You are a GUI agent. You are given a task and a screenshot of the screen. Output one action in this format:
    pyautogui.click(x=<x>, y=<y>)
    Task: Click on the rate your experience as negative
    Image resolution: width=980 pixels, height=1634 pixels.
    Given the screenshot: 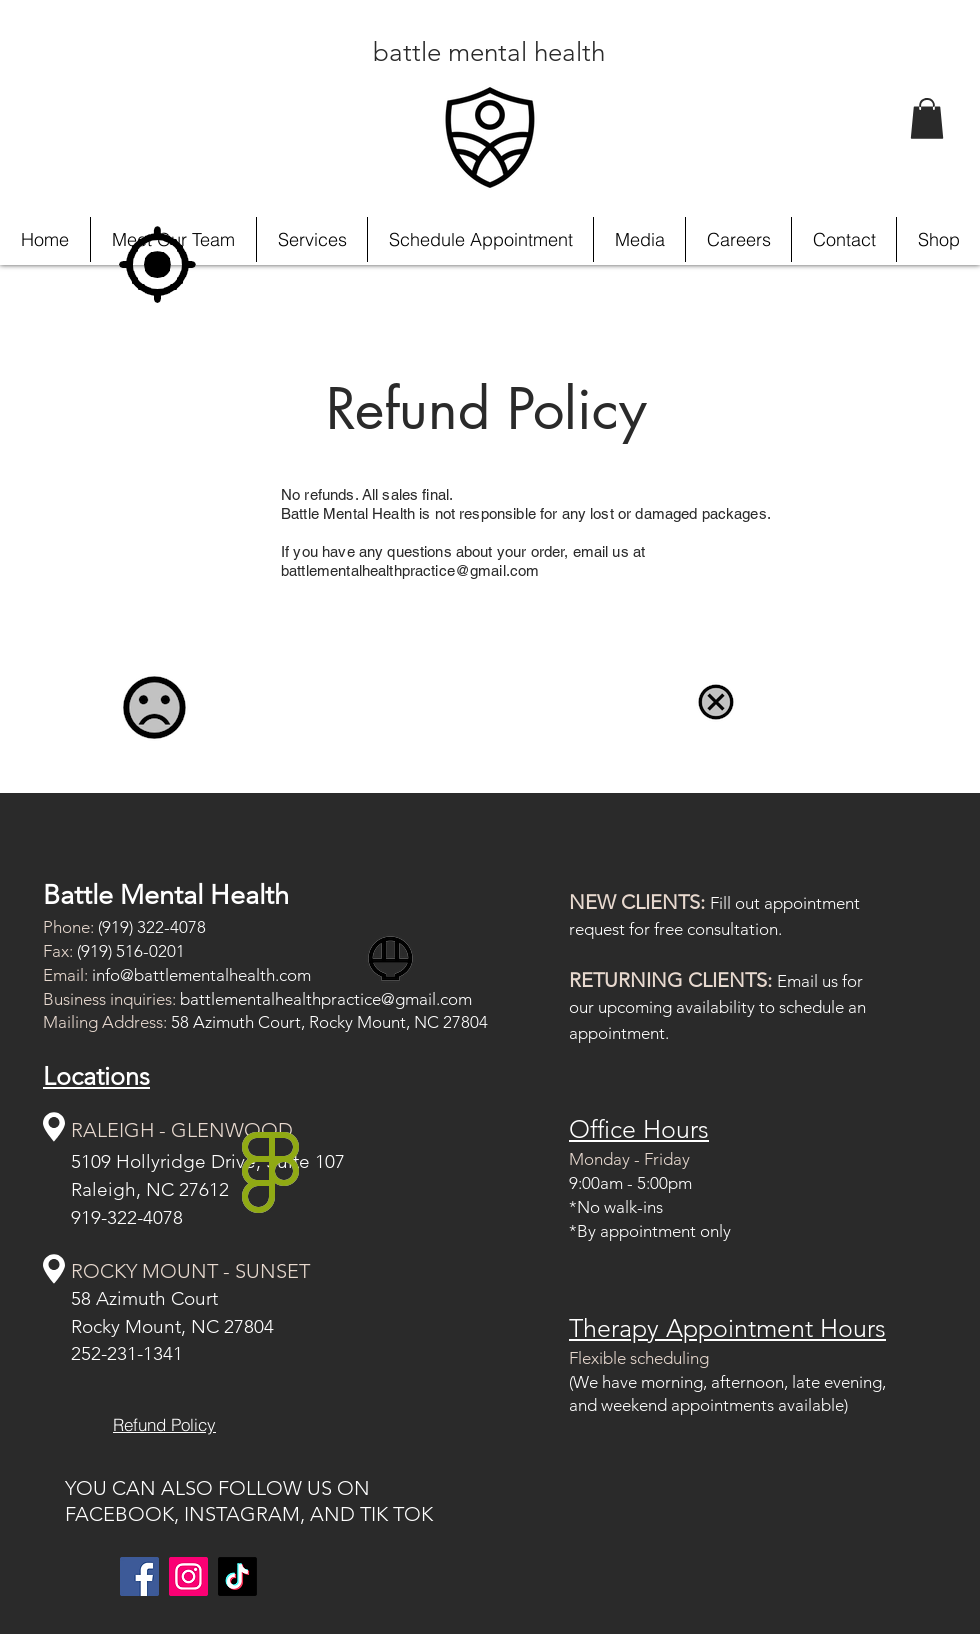 What is the action you would take?
    pyautogui.click(x=154, y=707)
    